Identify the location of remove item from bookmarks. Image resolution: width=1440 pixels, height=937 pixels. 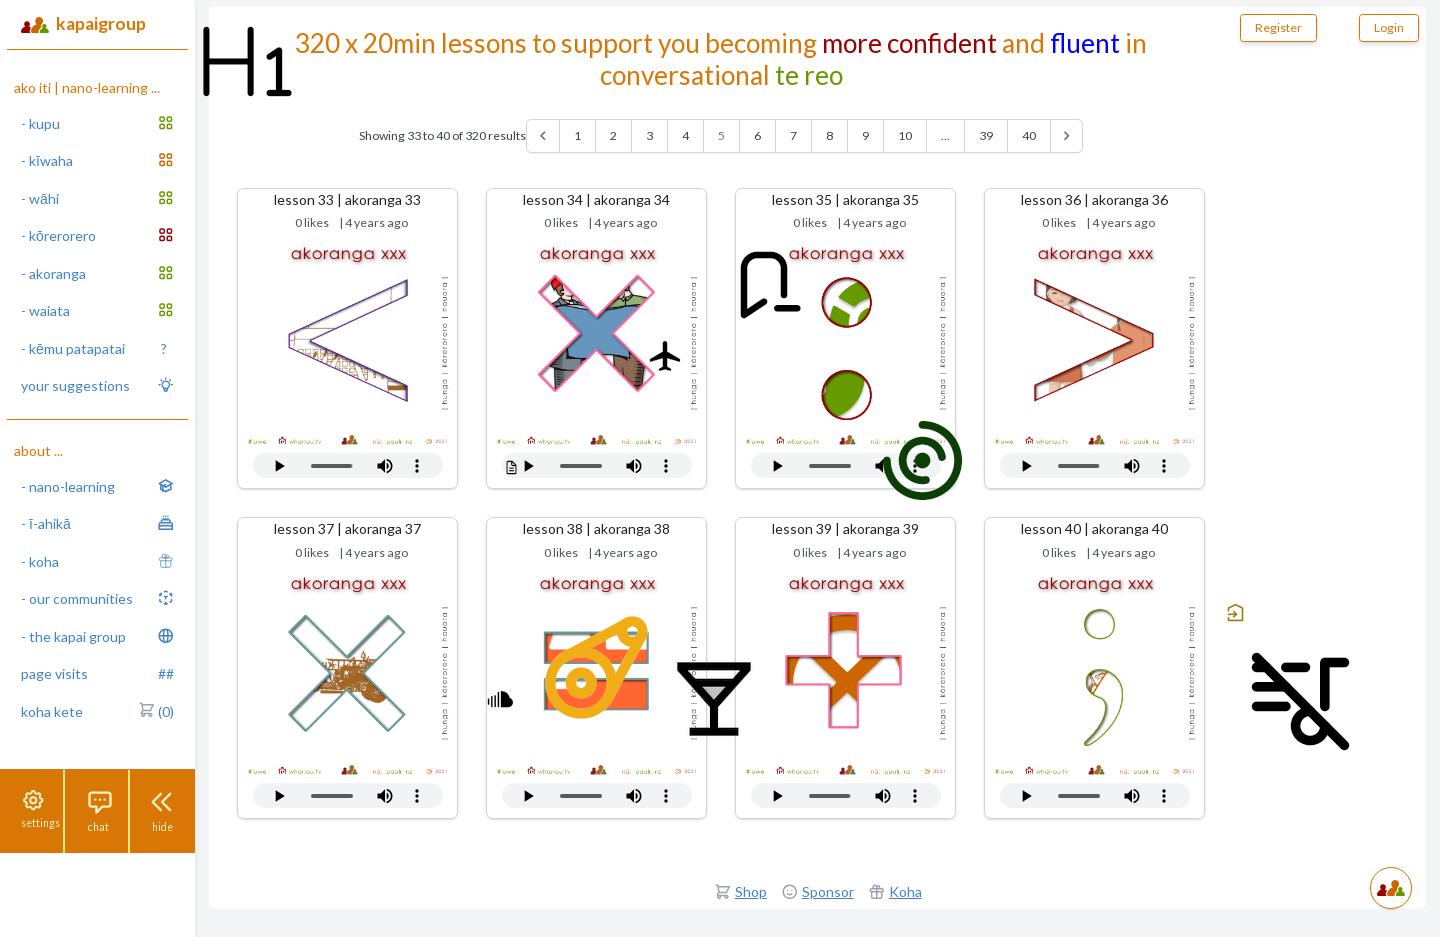
(764, 285).